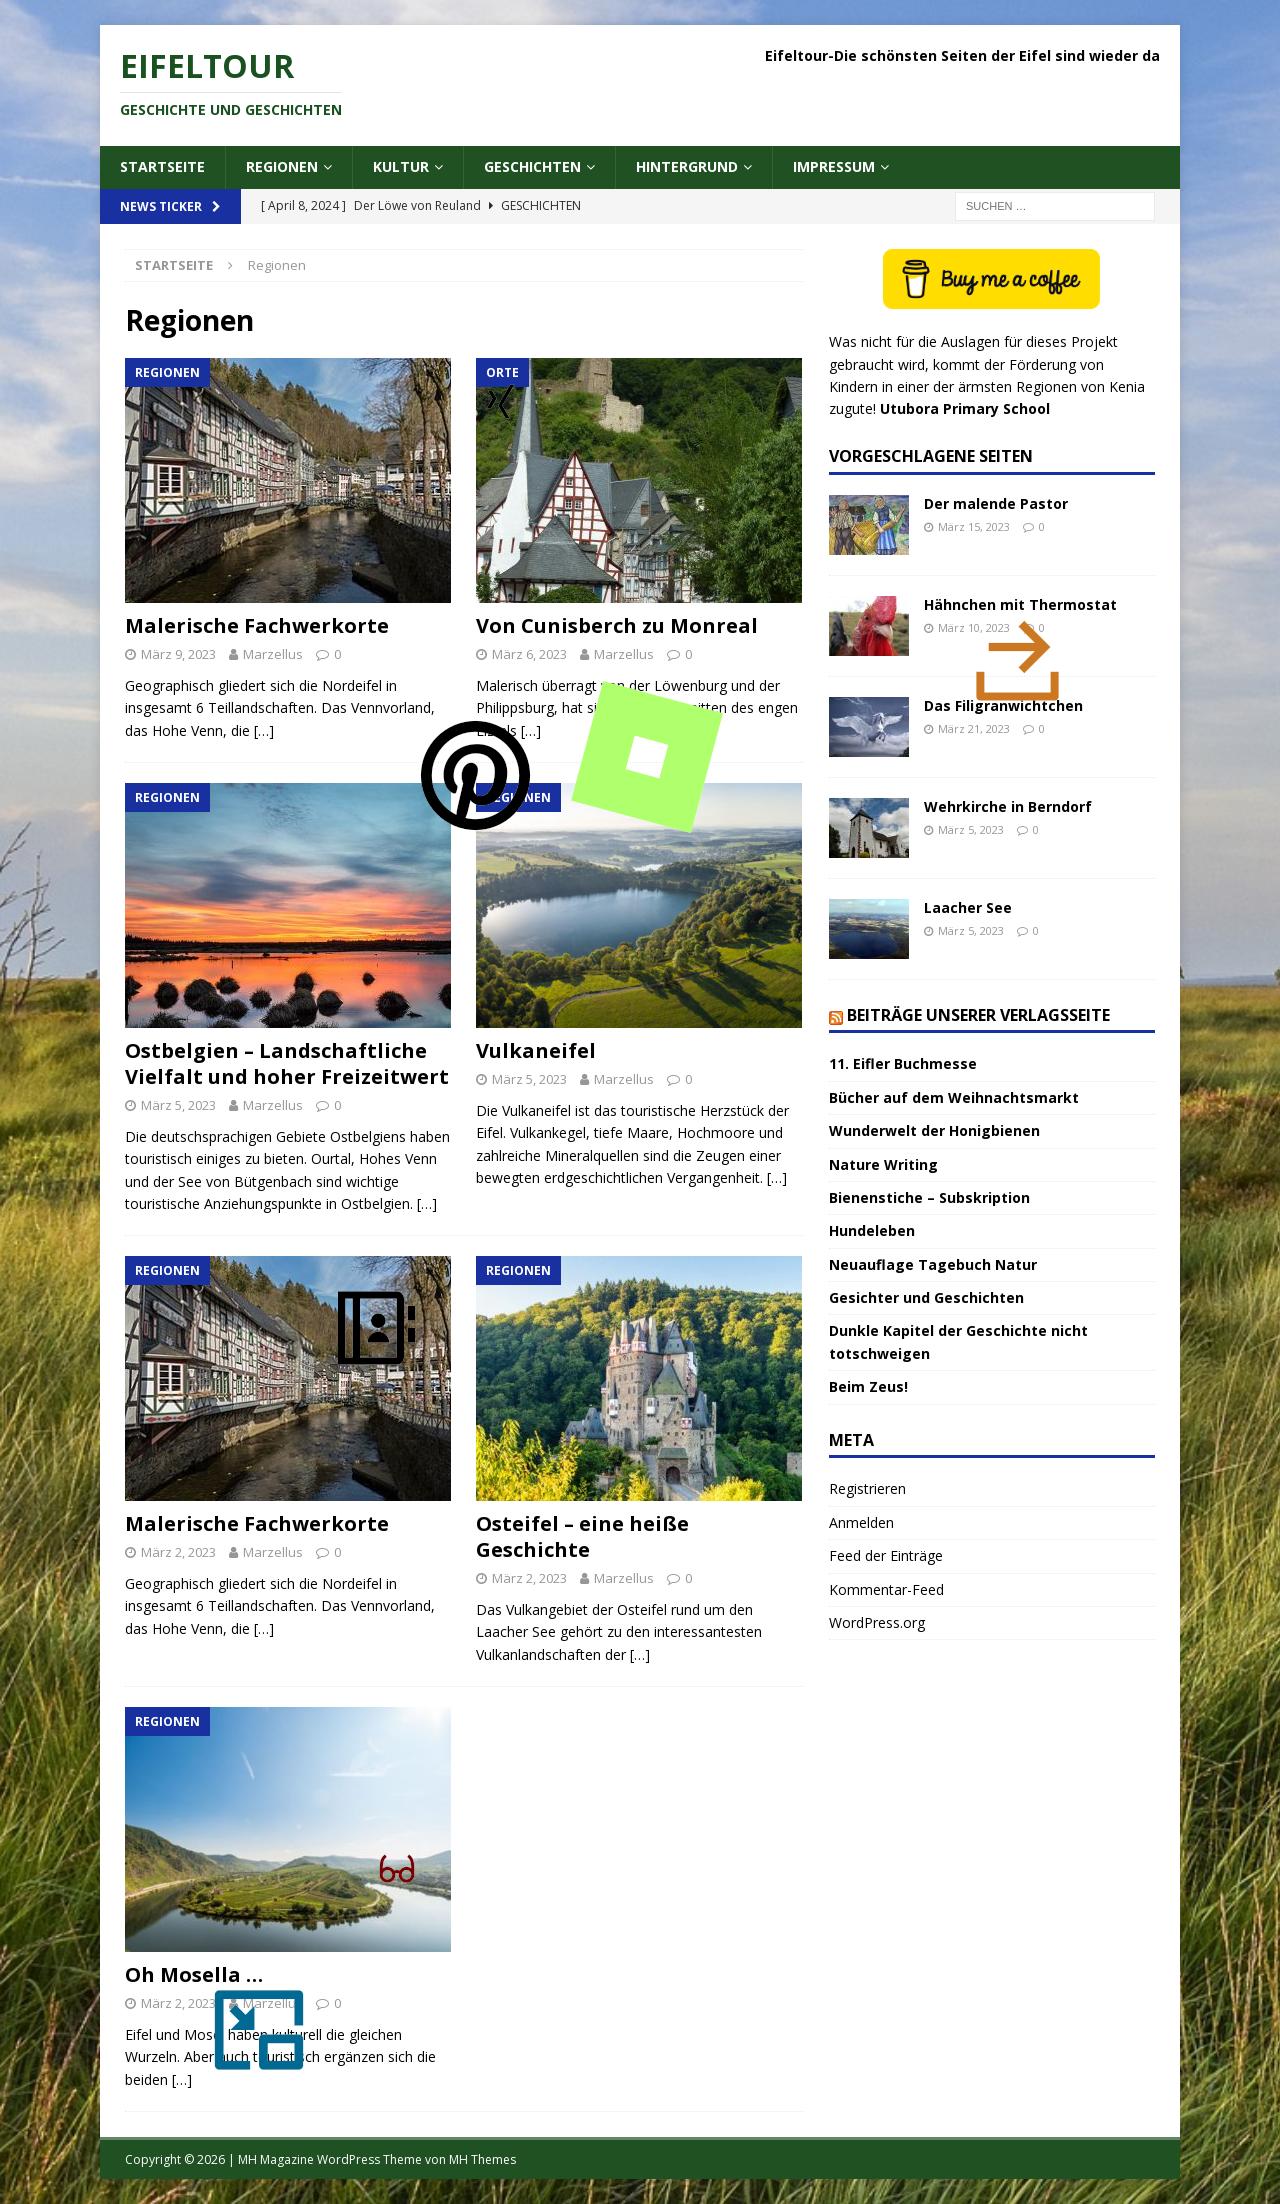 The height and width of the screenshot is (2204, 1280). What do you see at coordinates (397, 1870) in the screenshot?
I see `enable reading or accessibility mode` at bounding box center [397, 1870].